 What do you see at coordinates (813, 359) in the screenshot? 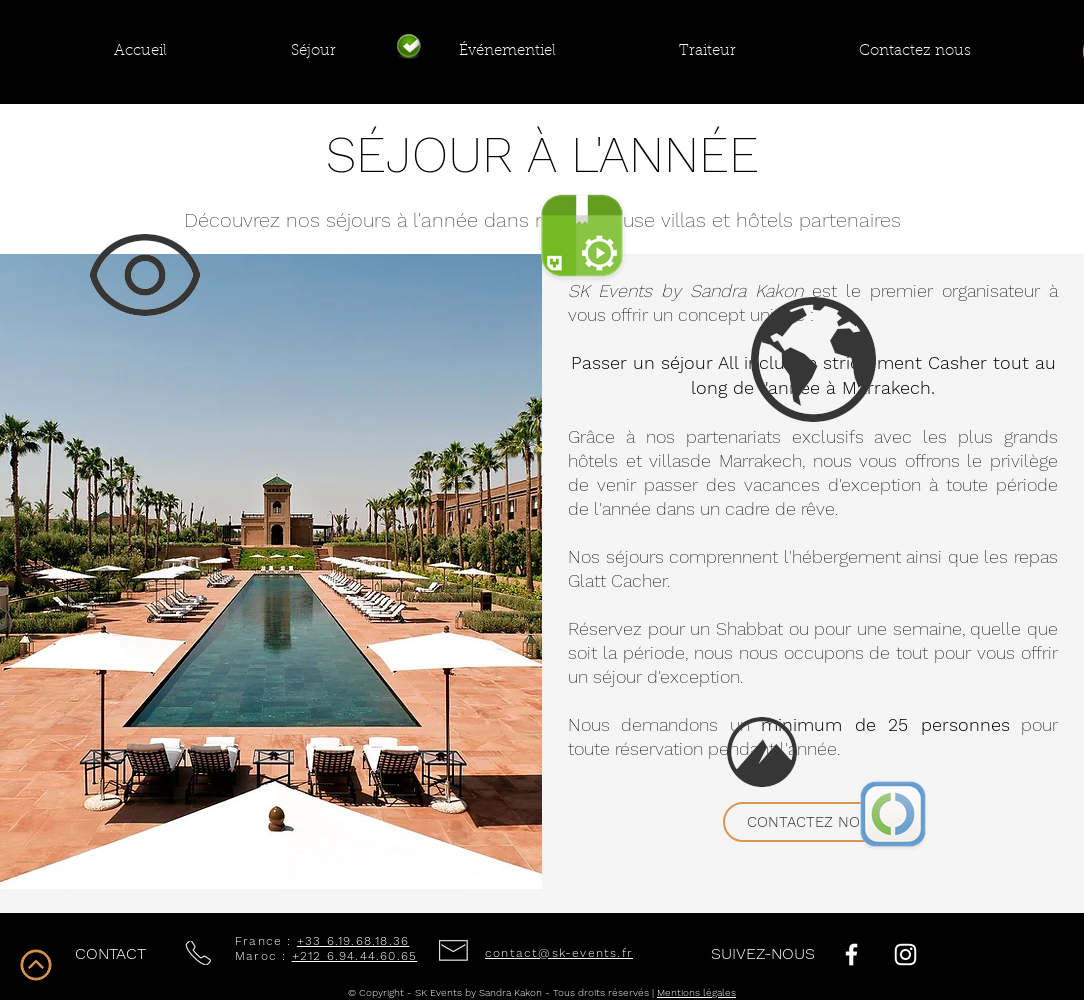
I see `access software sources and repository settings` at bounding box center [813, 359].